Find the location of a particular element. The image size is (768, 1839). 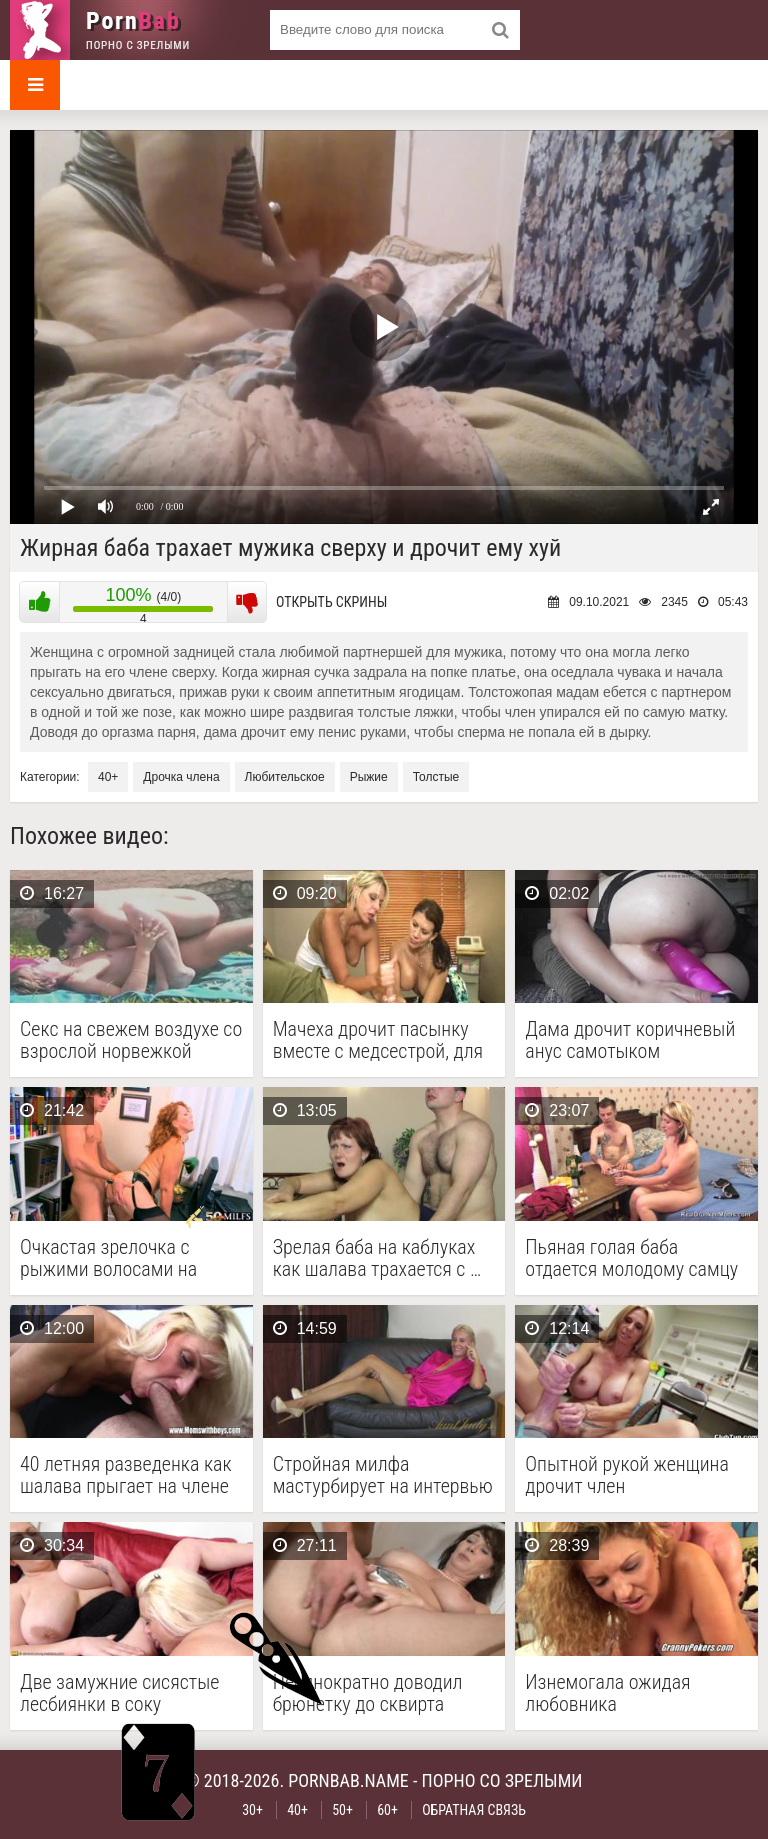

seven of diamonds playing card is located at coordinates (158, 1772).